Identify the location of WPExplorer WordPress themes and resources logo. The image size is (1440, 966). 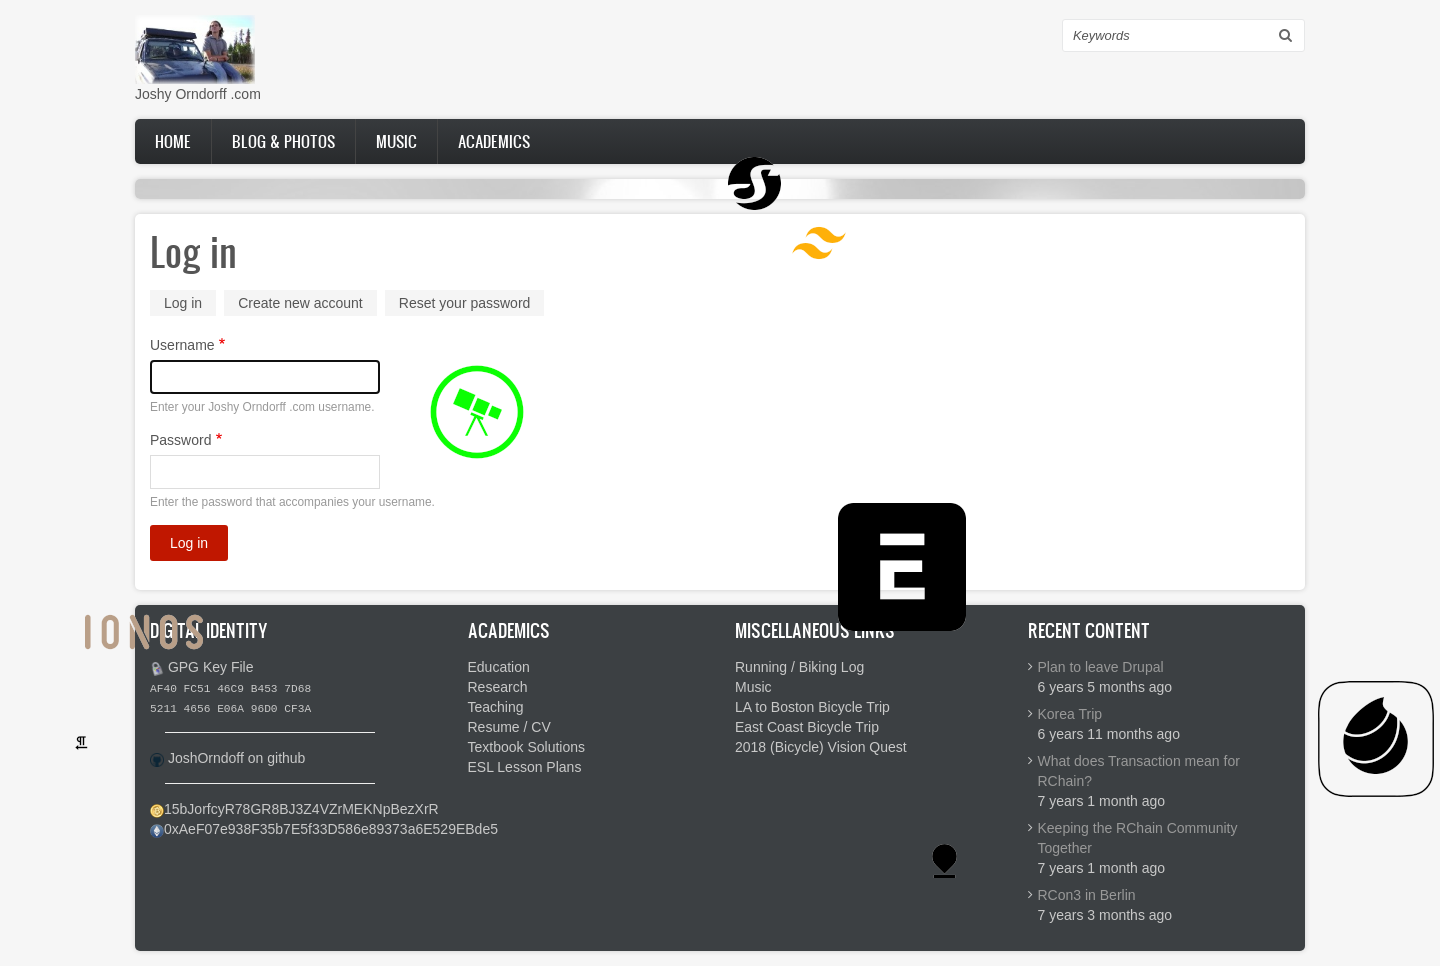
(477, 412).